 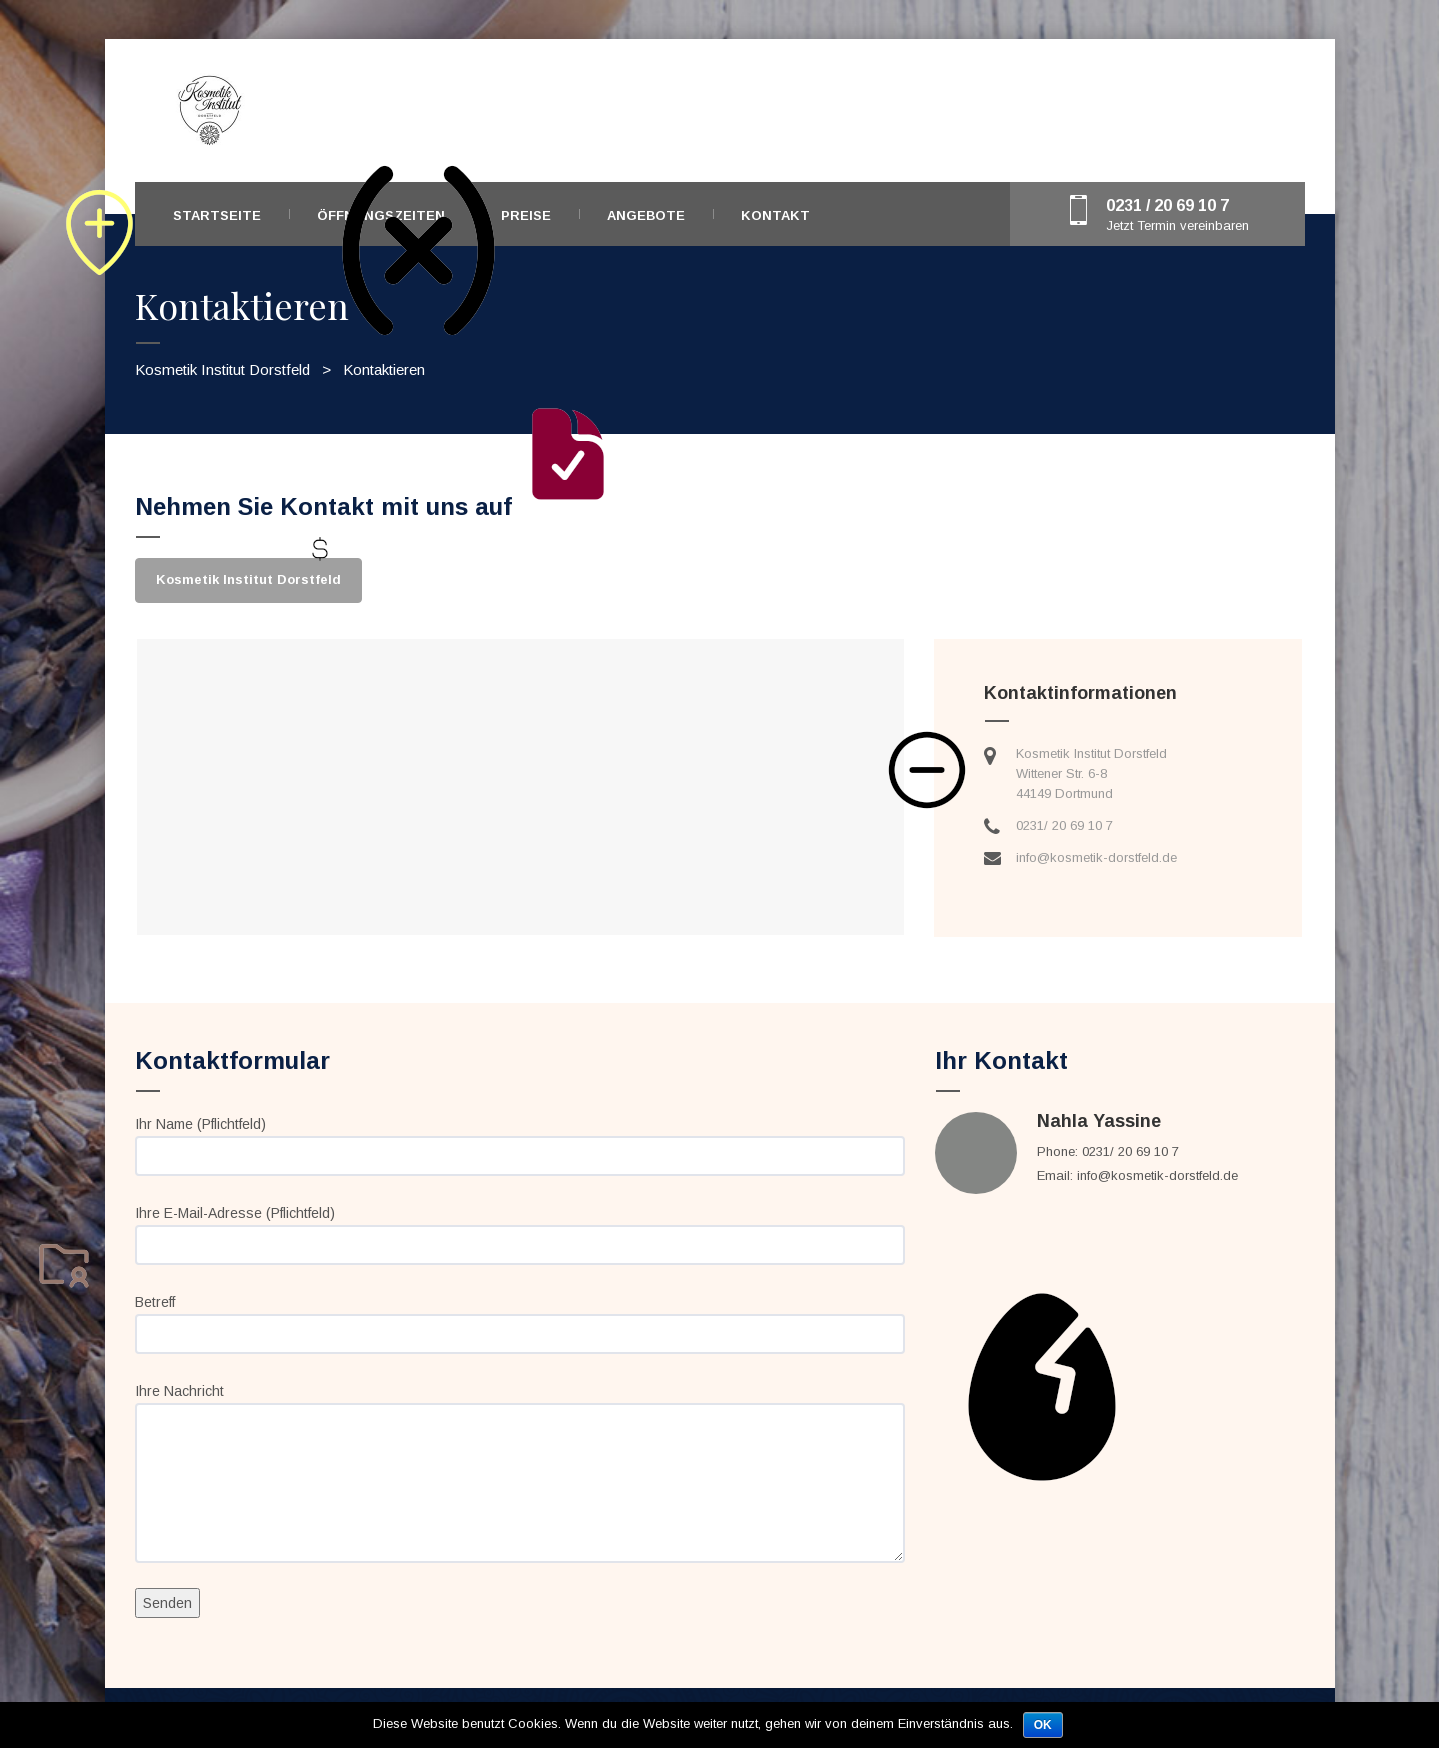 I want to click on access user profile folder, so click(x=64, y=1263).